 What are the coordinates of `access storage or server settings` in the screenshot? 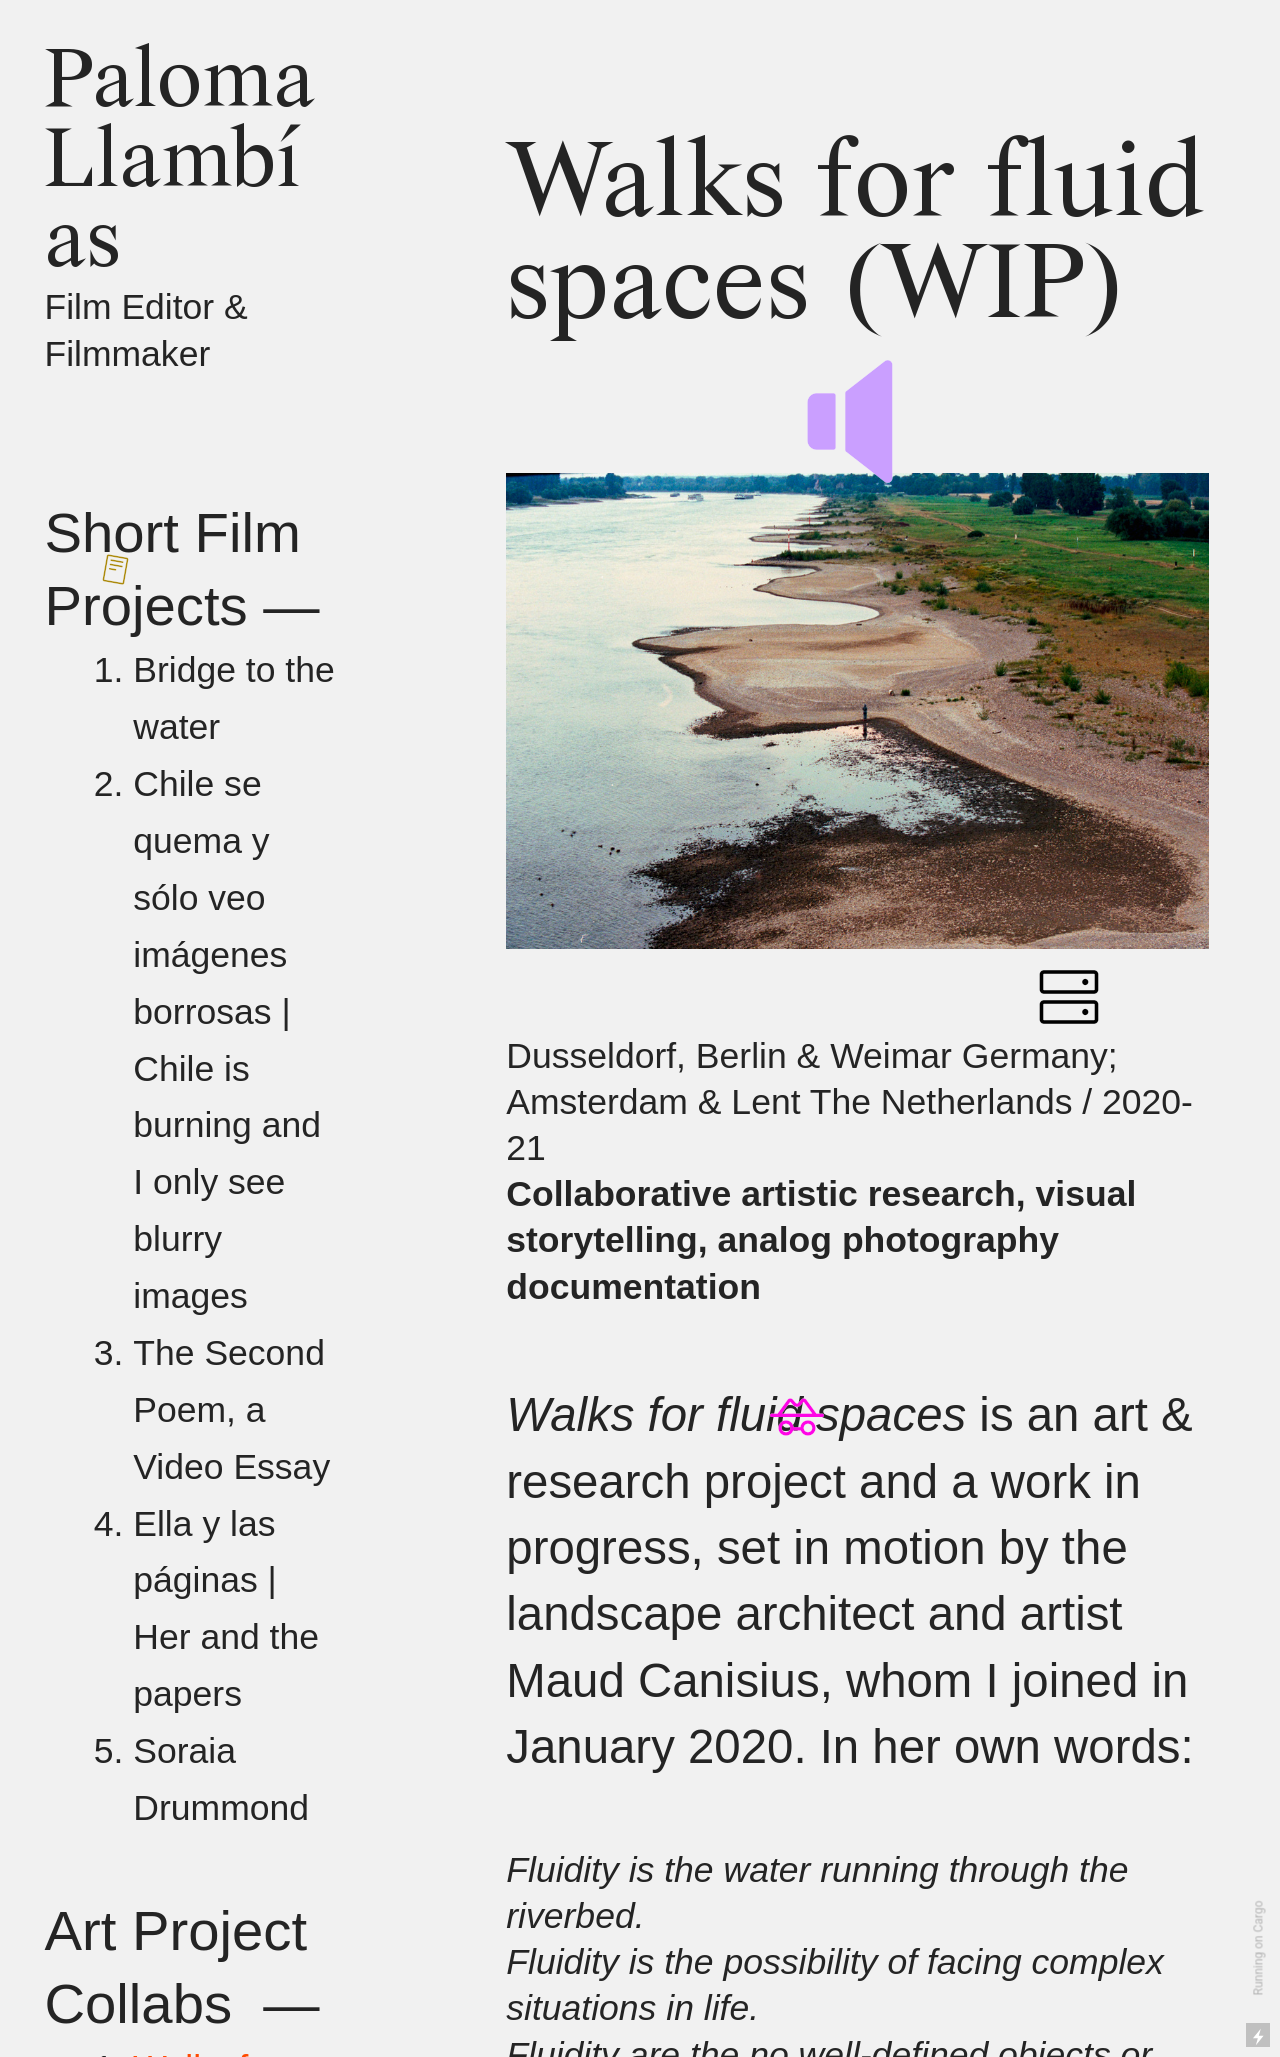 It's located at (1069, 997).